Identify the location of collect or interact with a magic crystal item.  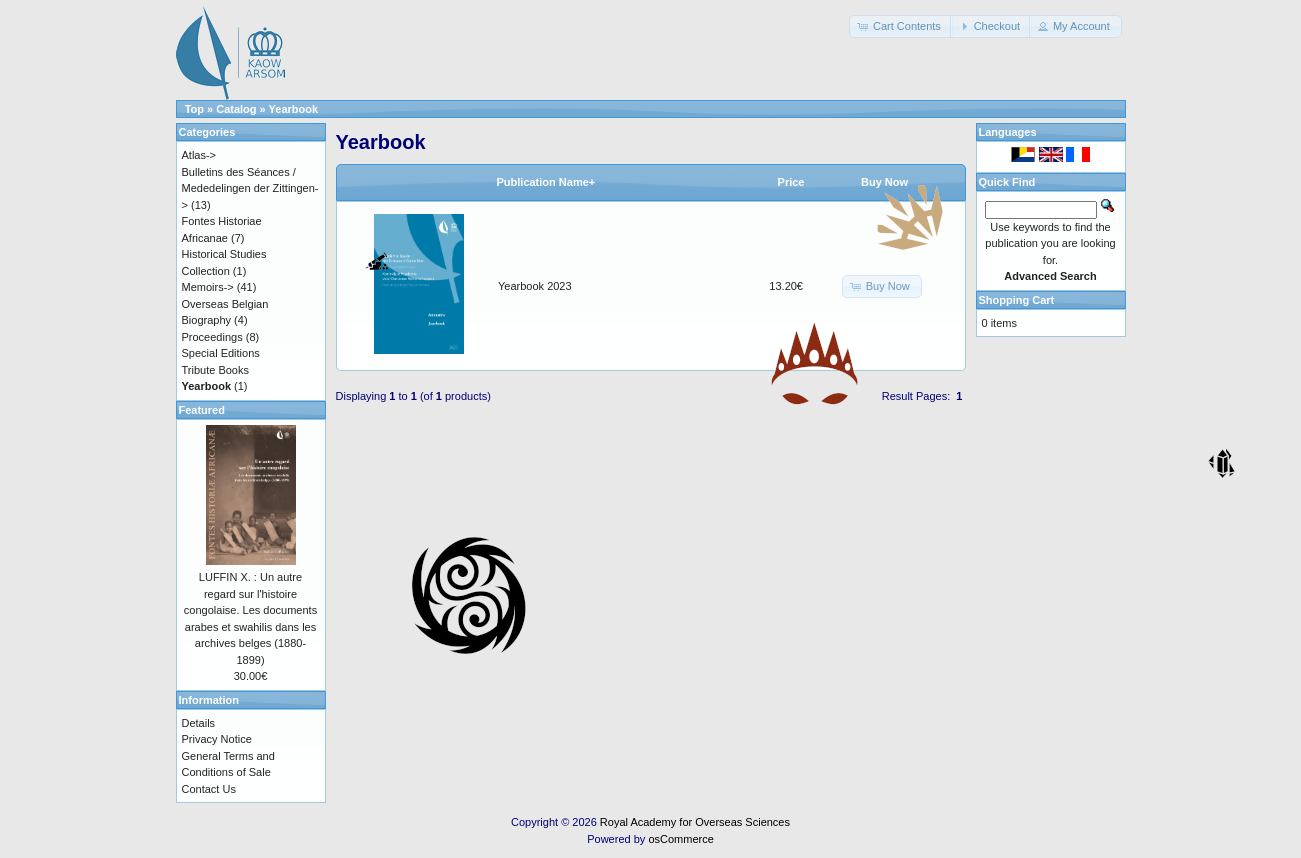
(1222, 463).